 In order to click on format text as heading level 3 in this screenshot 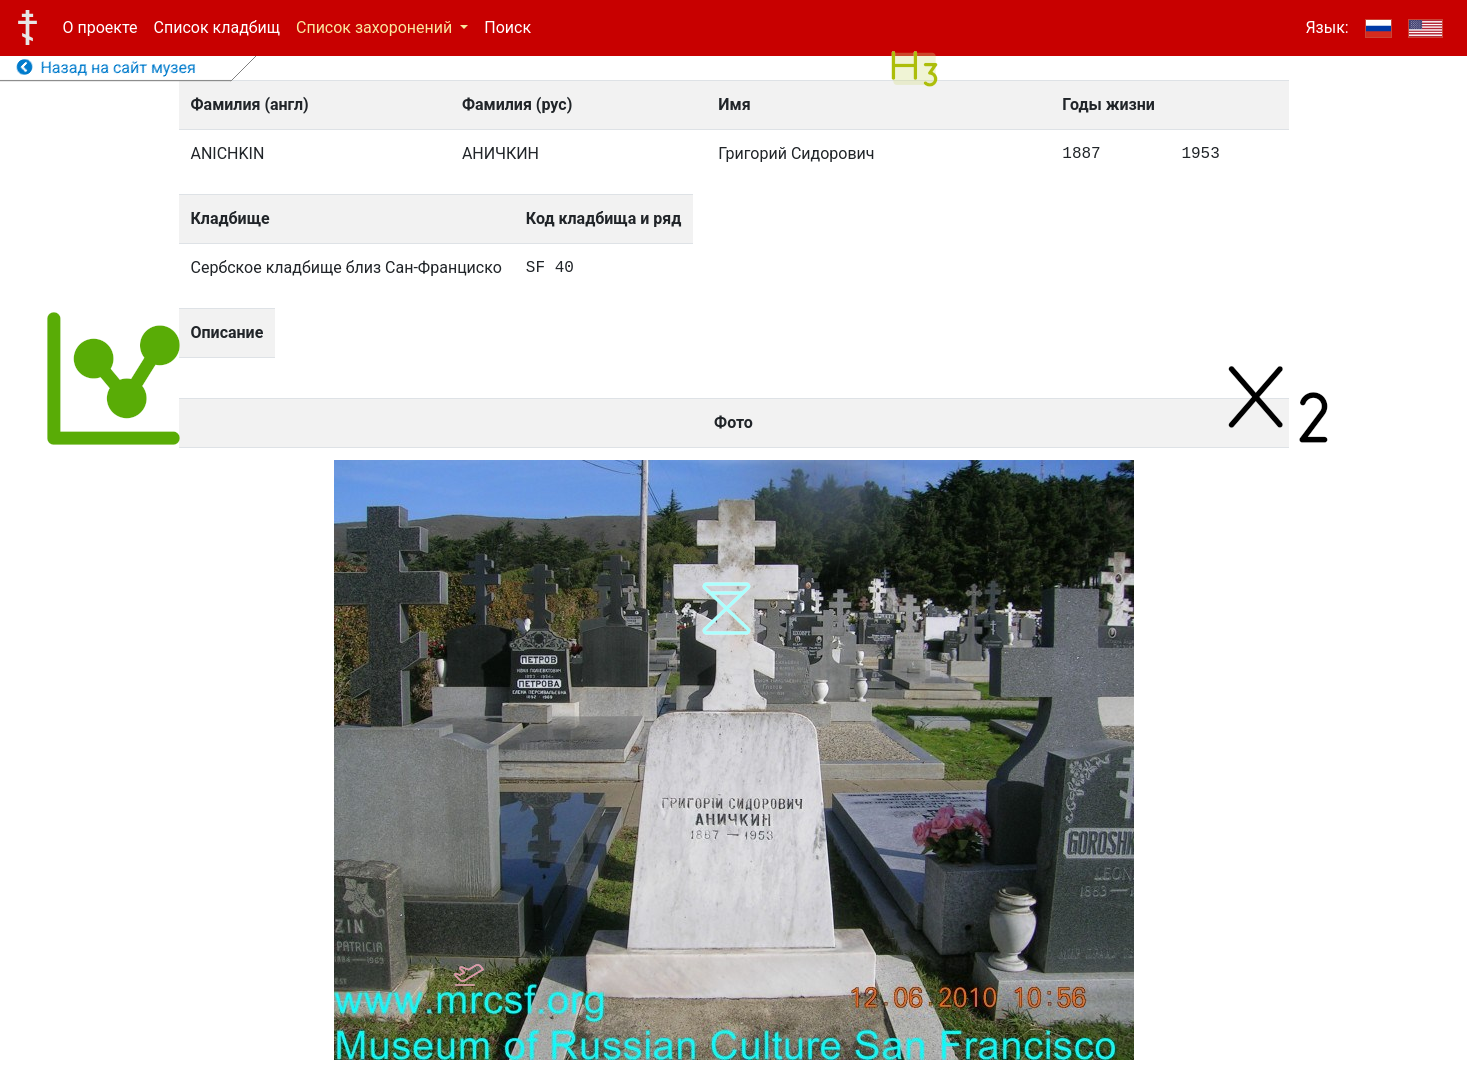, I will do `click(912, 68)`.